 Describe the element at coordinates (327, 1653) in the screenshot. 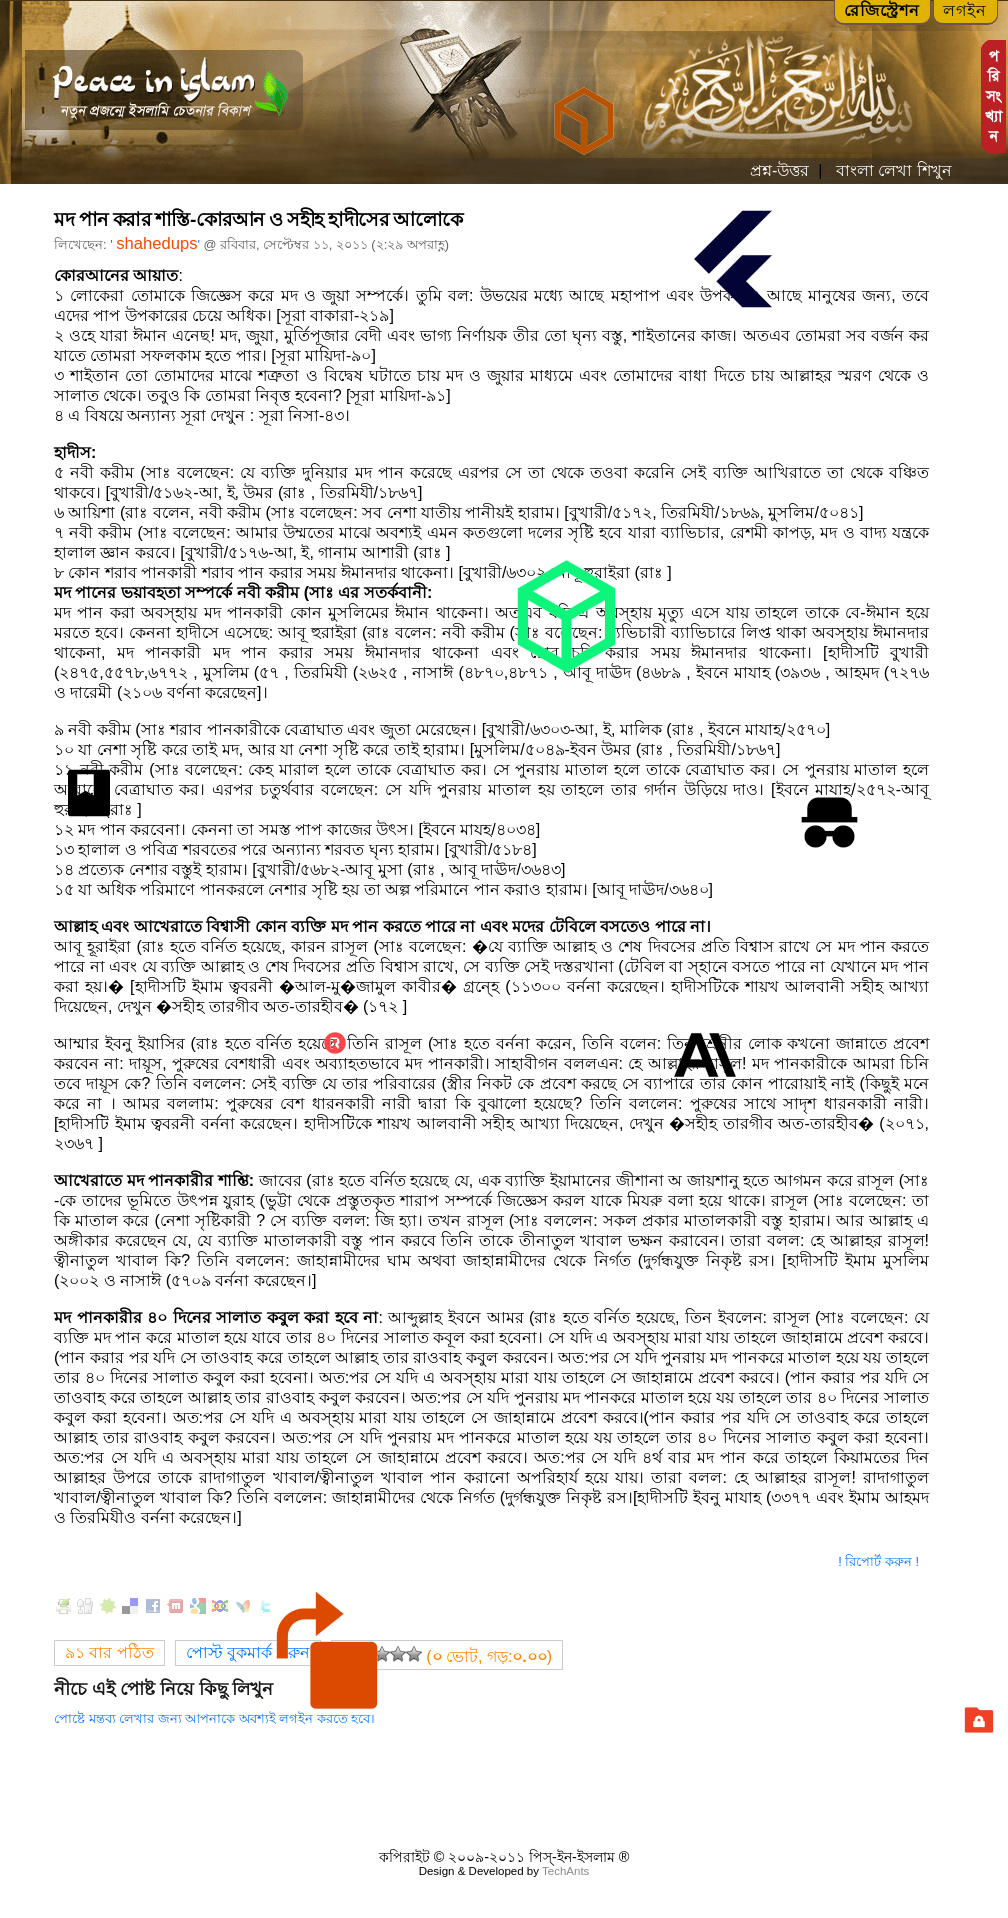

I see `rotate object clockwise` at that location.